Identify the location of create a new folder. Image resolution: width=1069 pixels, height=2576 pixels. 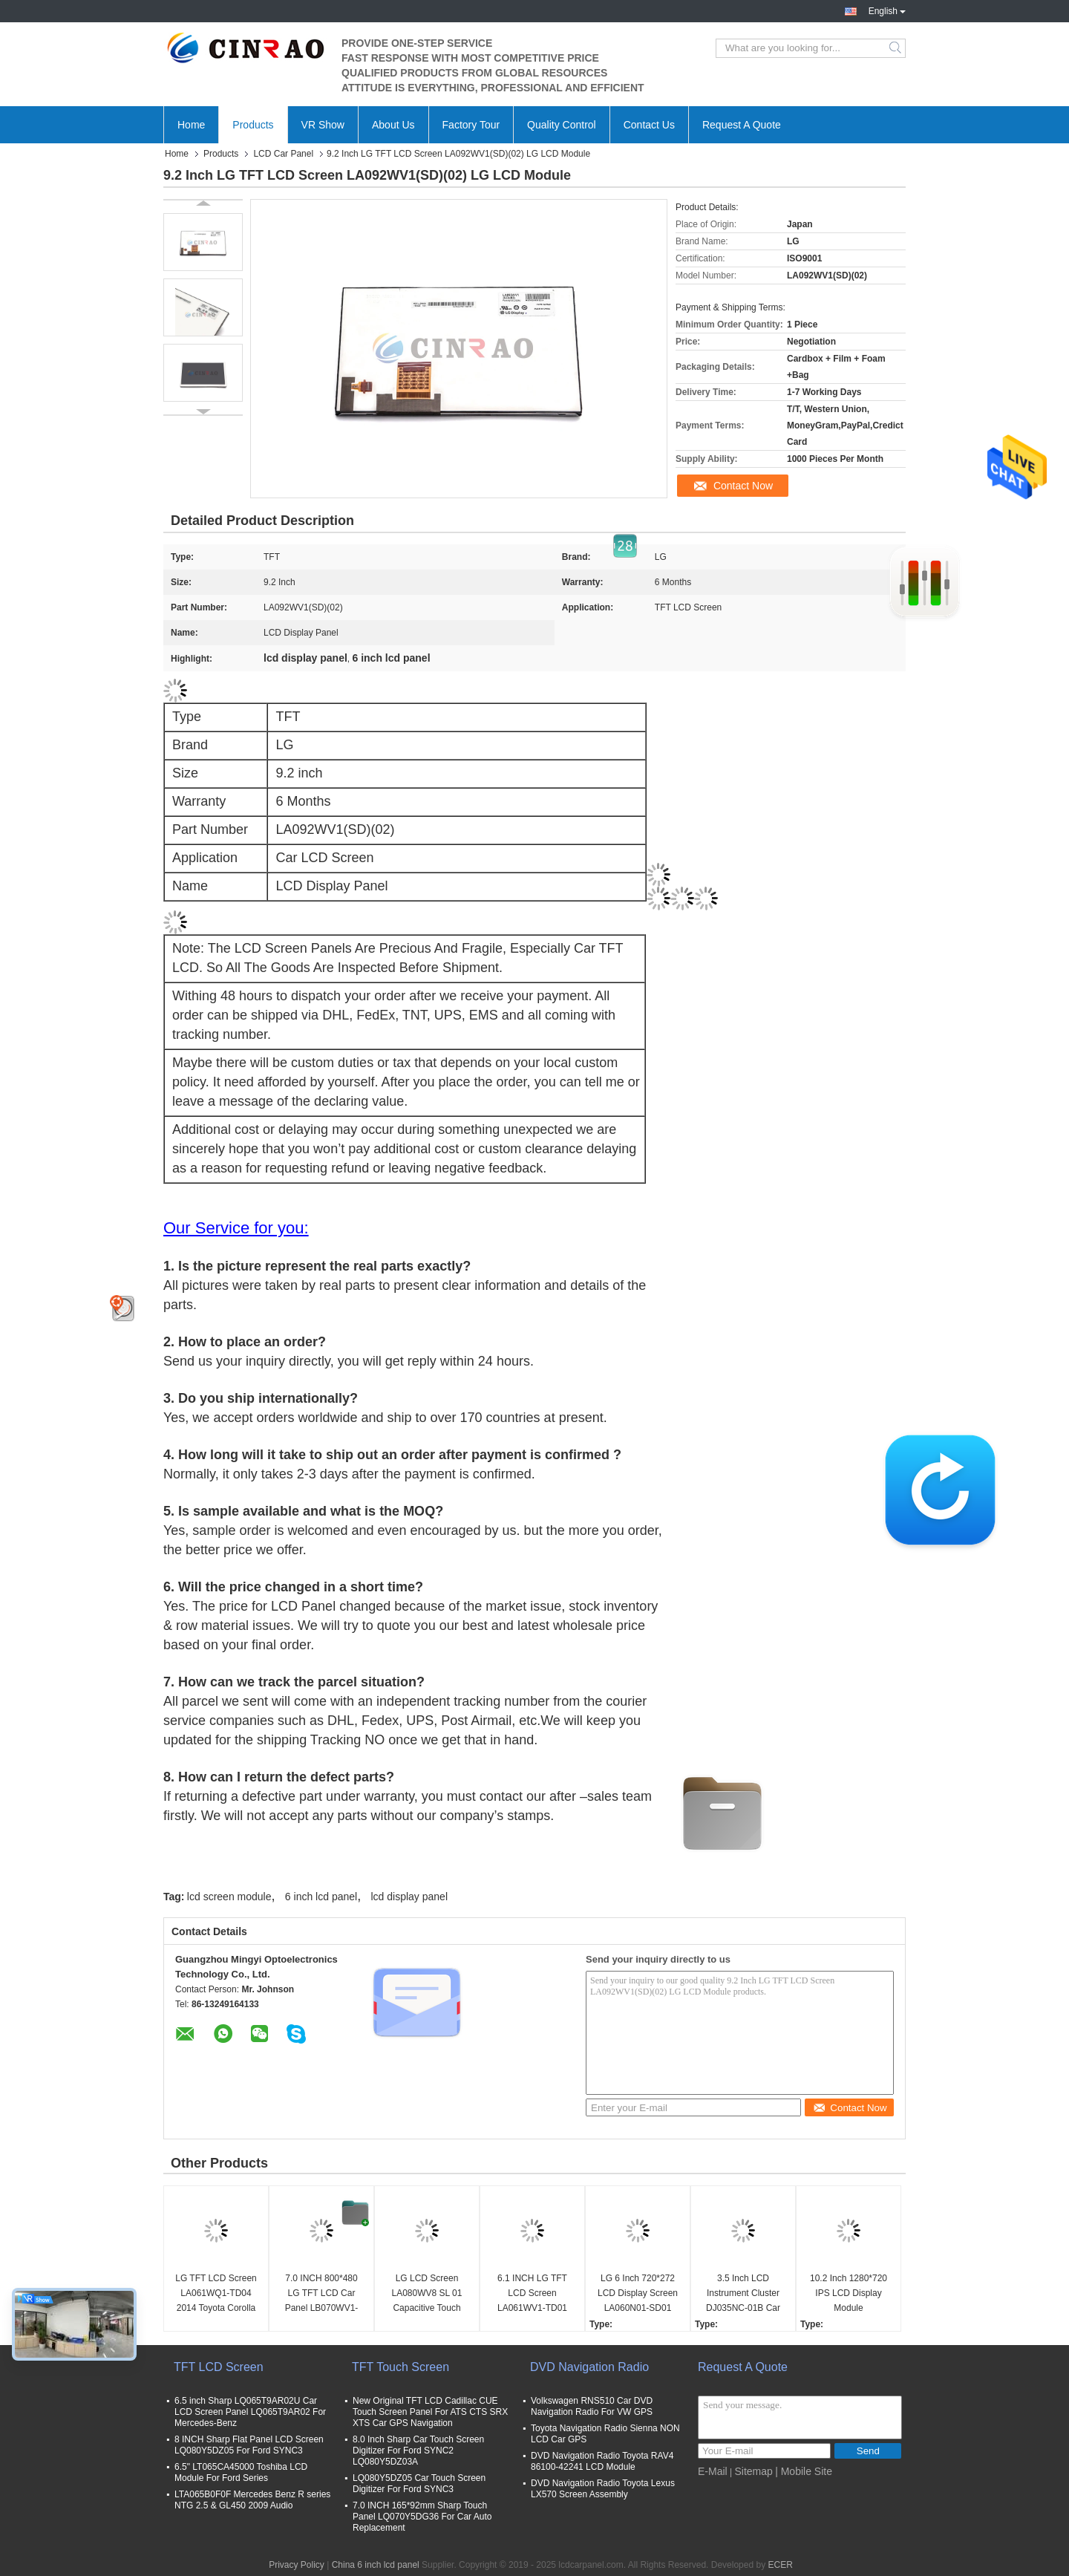
(355, 2212).